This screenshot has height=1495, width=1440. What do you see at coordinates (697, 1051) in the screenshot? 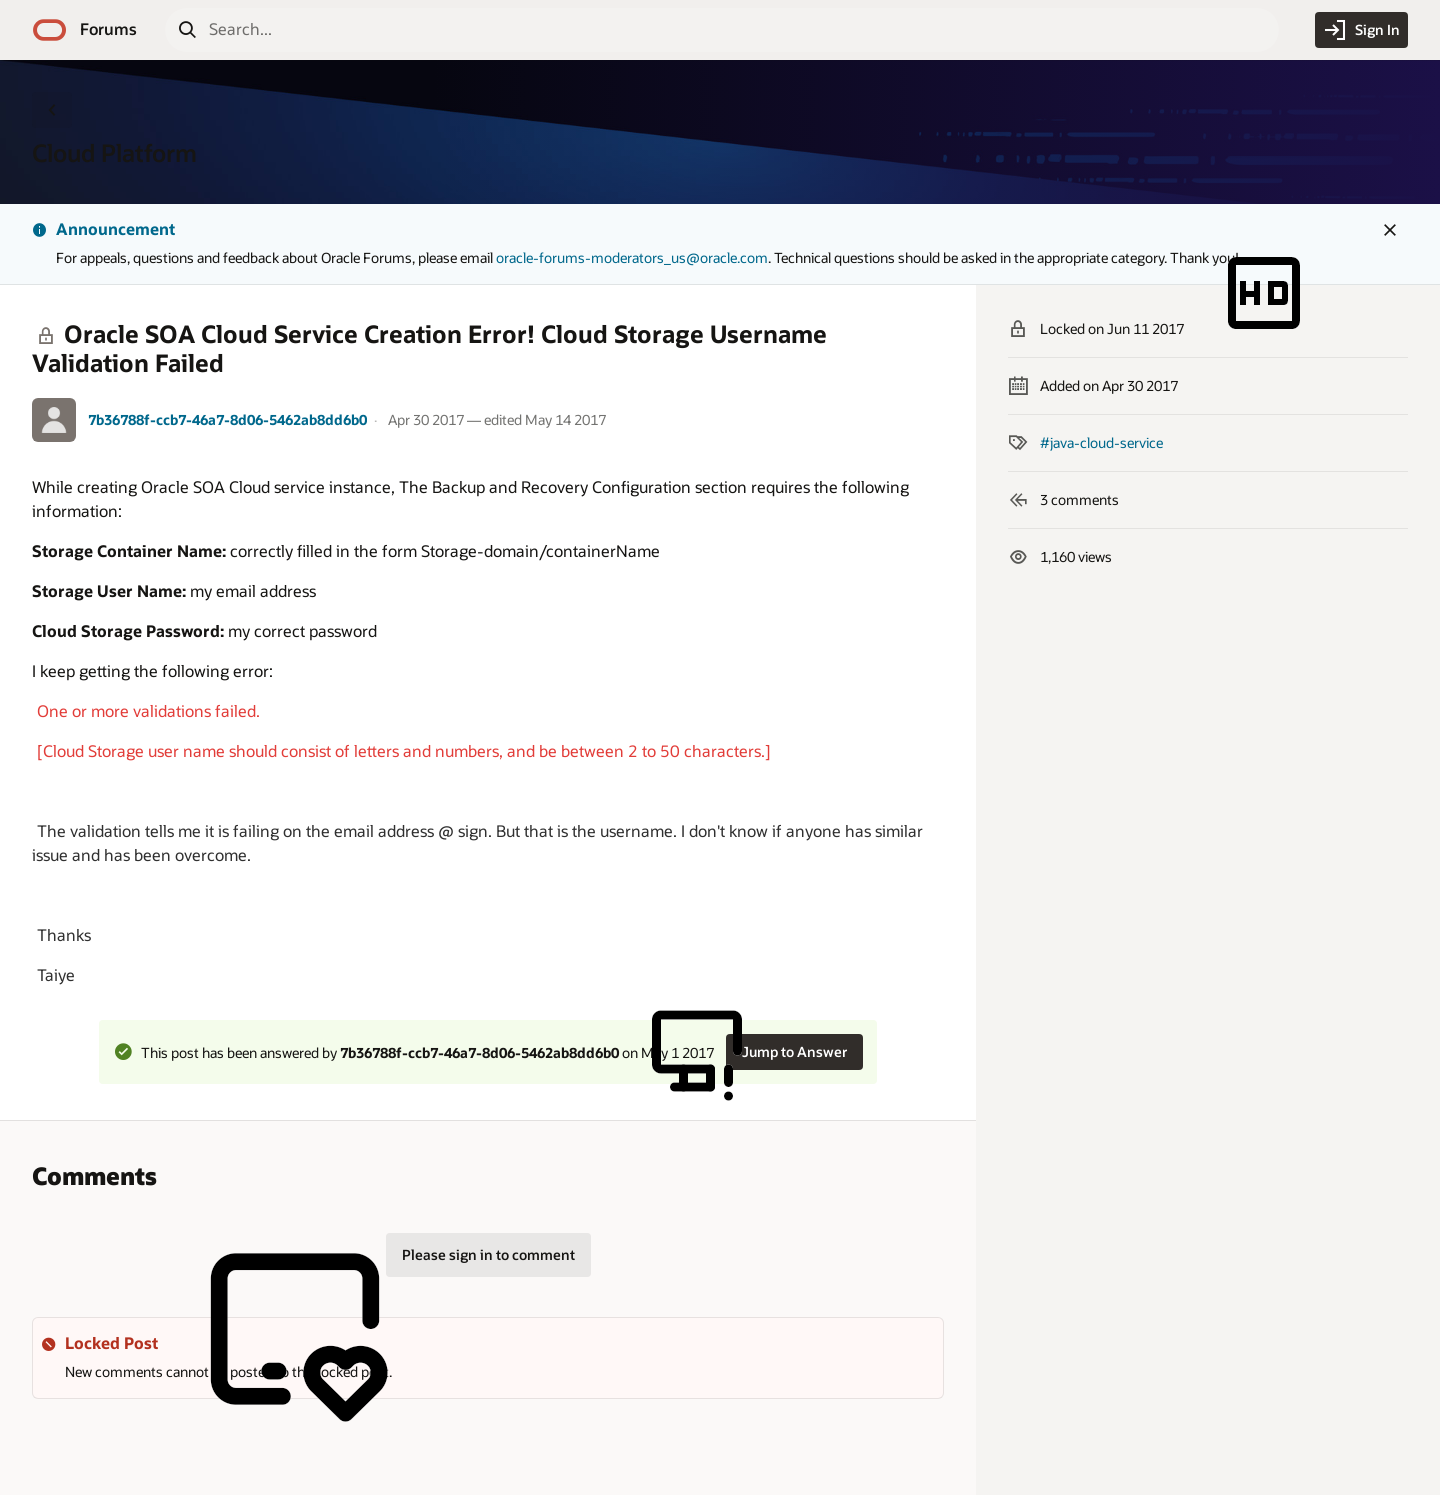
I see `indicates a desktop device error or warning` at bounding box center [697, 1051].